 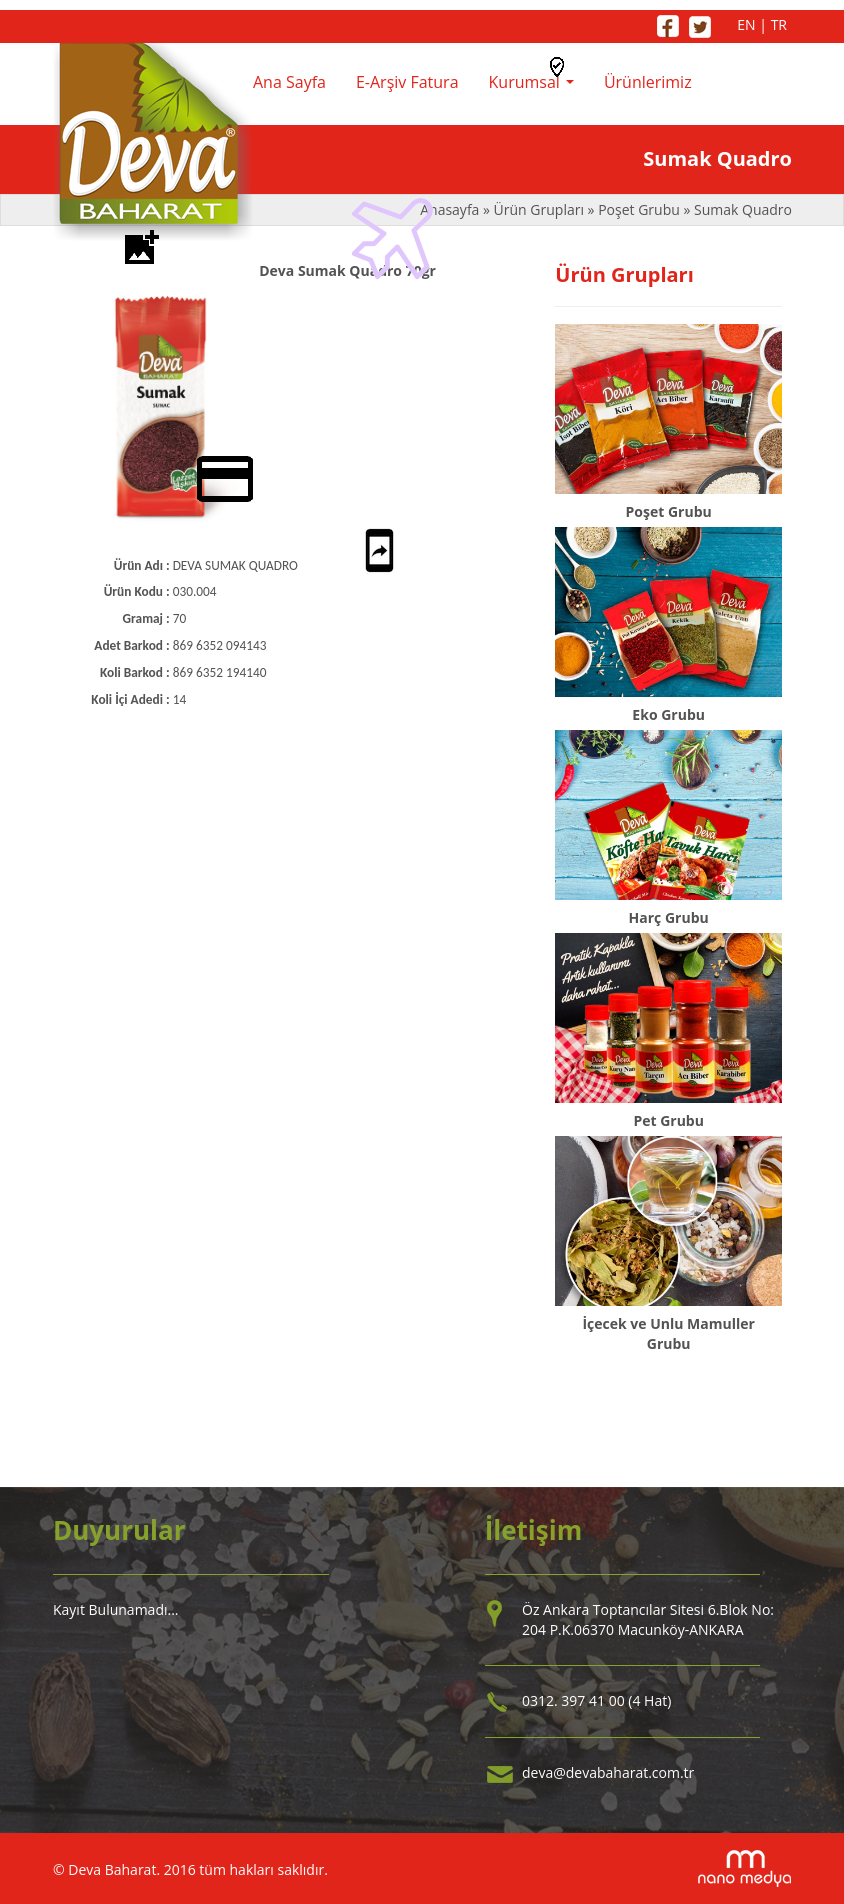 What do you see at coordinates (557, 67) in the screenshot?
I see `confirm or select a location` at bounding box center [557, 67].